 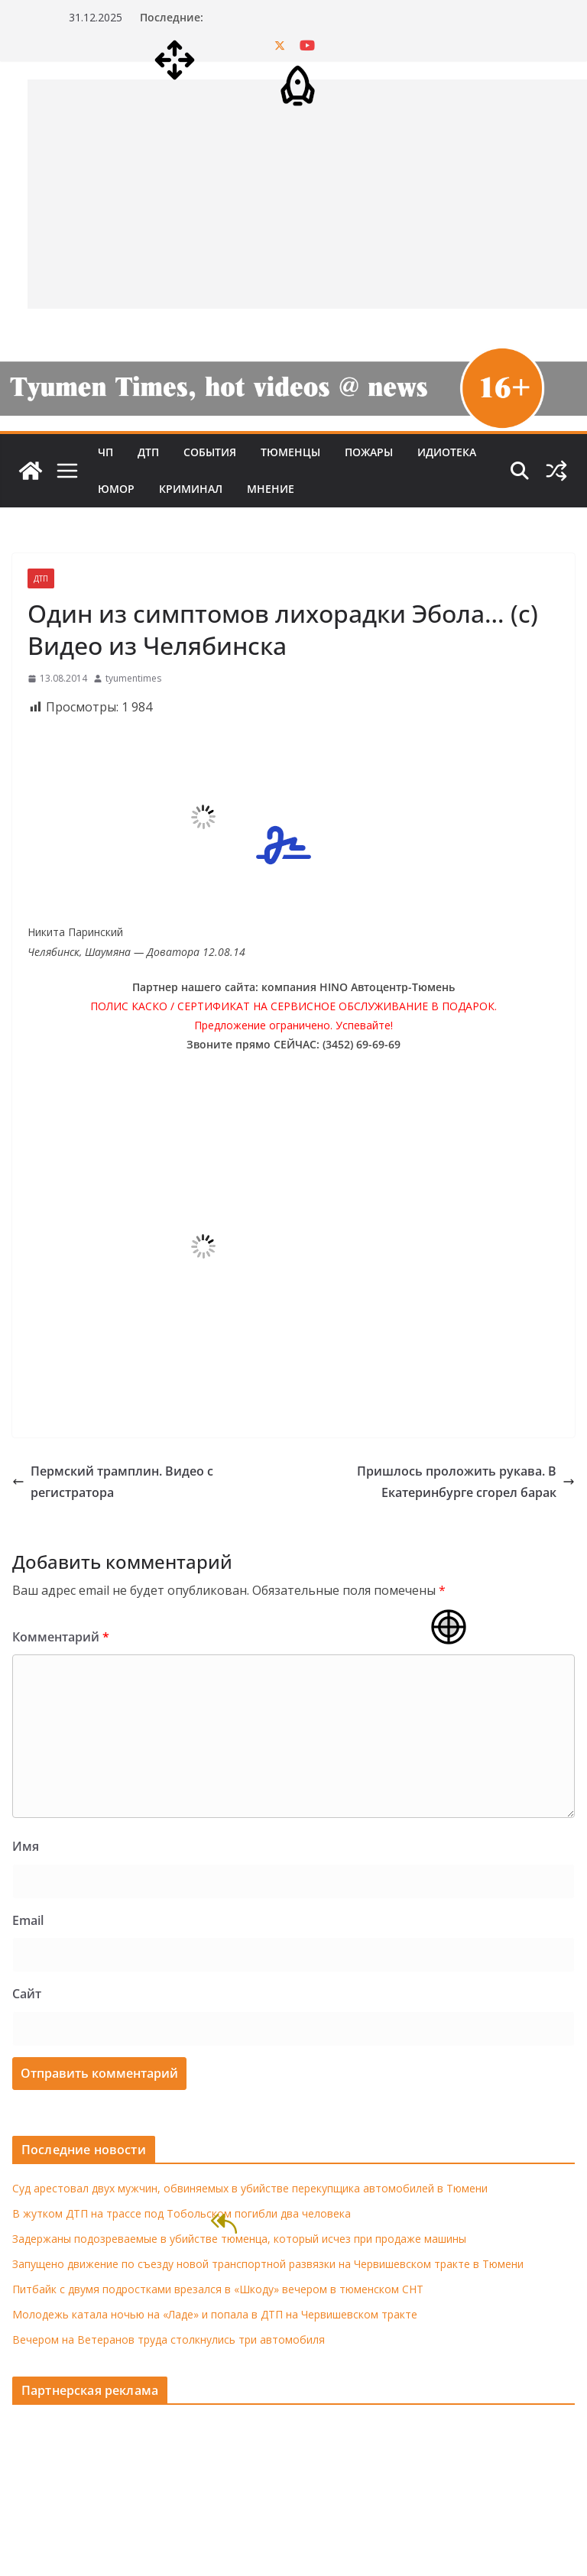 What do you see at coordinates (284, 845) in the screenshot?
I see `add your signature to a document` at bounding box center [284, 845].